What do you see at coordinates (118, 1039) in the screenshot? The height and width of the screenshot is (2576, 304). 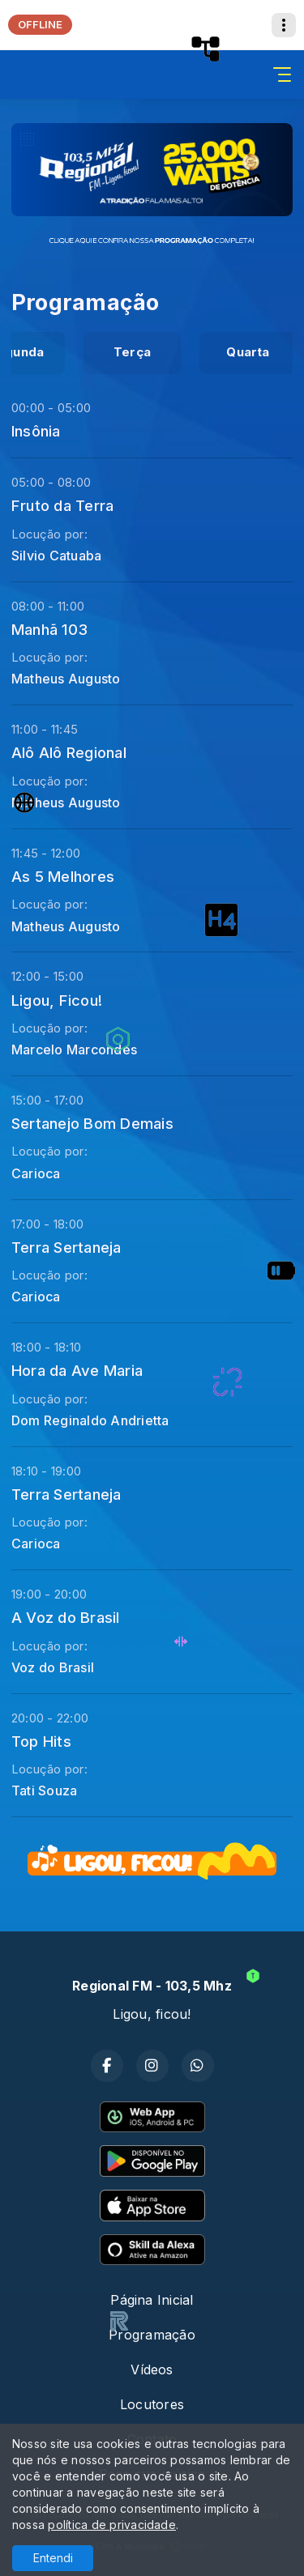 I see `access settings or configuration options` at bounding box center [118, 1039].